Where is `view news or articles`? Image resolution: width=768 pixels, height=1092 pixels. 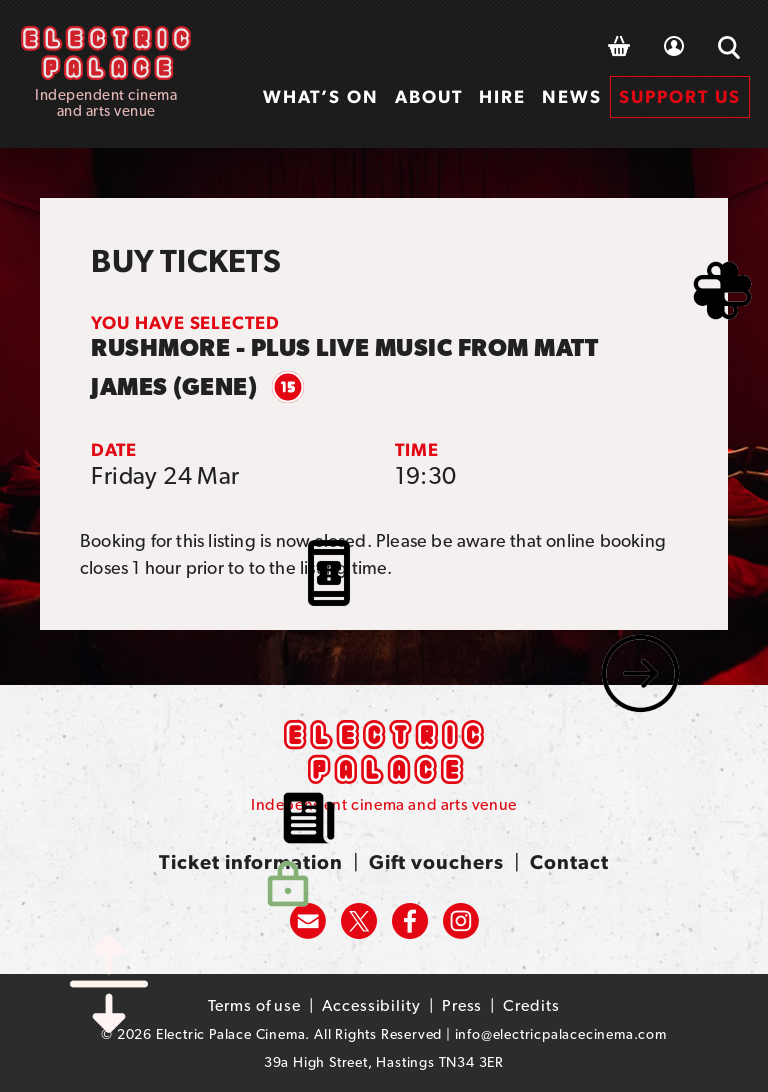
view news or articles is located at coordinates (309, 818).